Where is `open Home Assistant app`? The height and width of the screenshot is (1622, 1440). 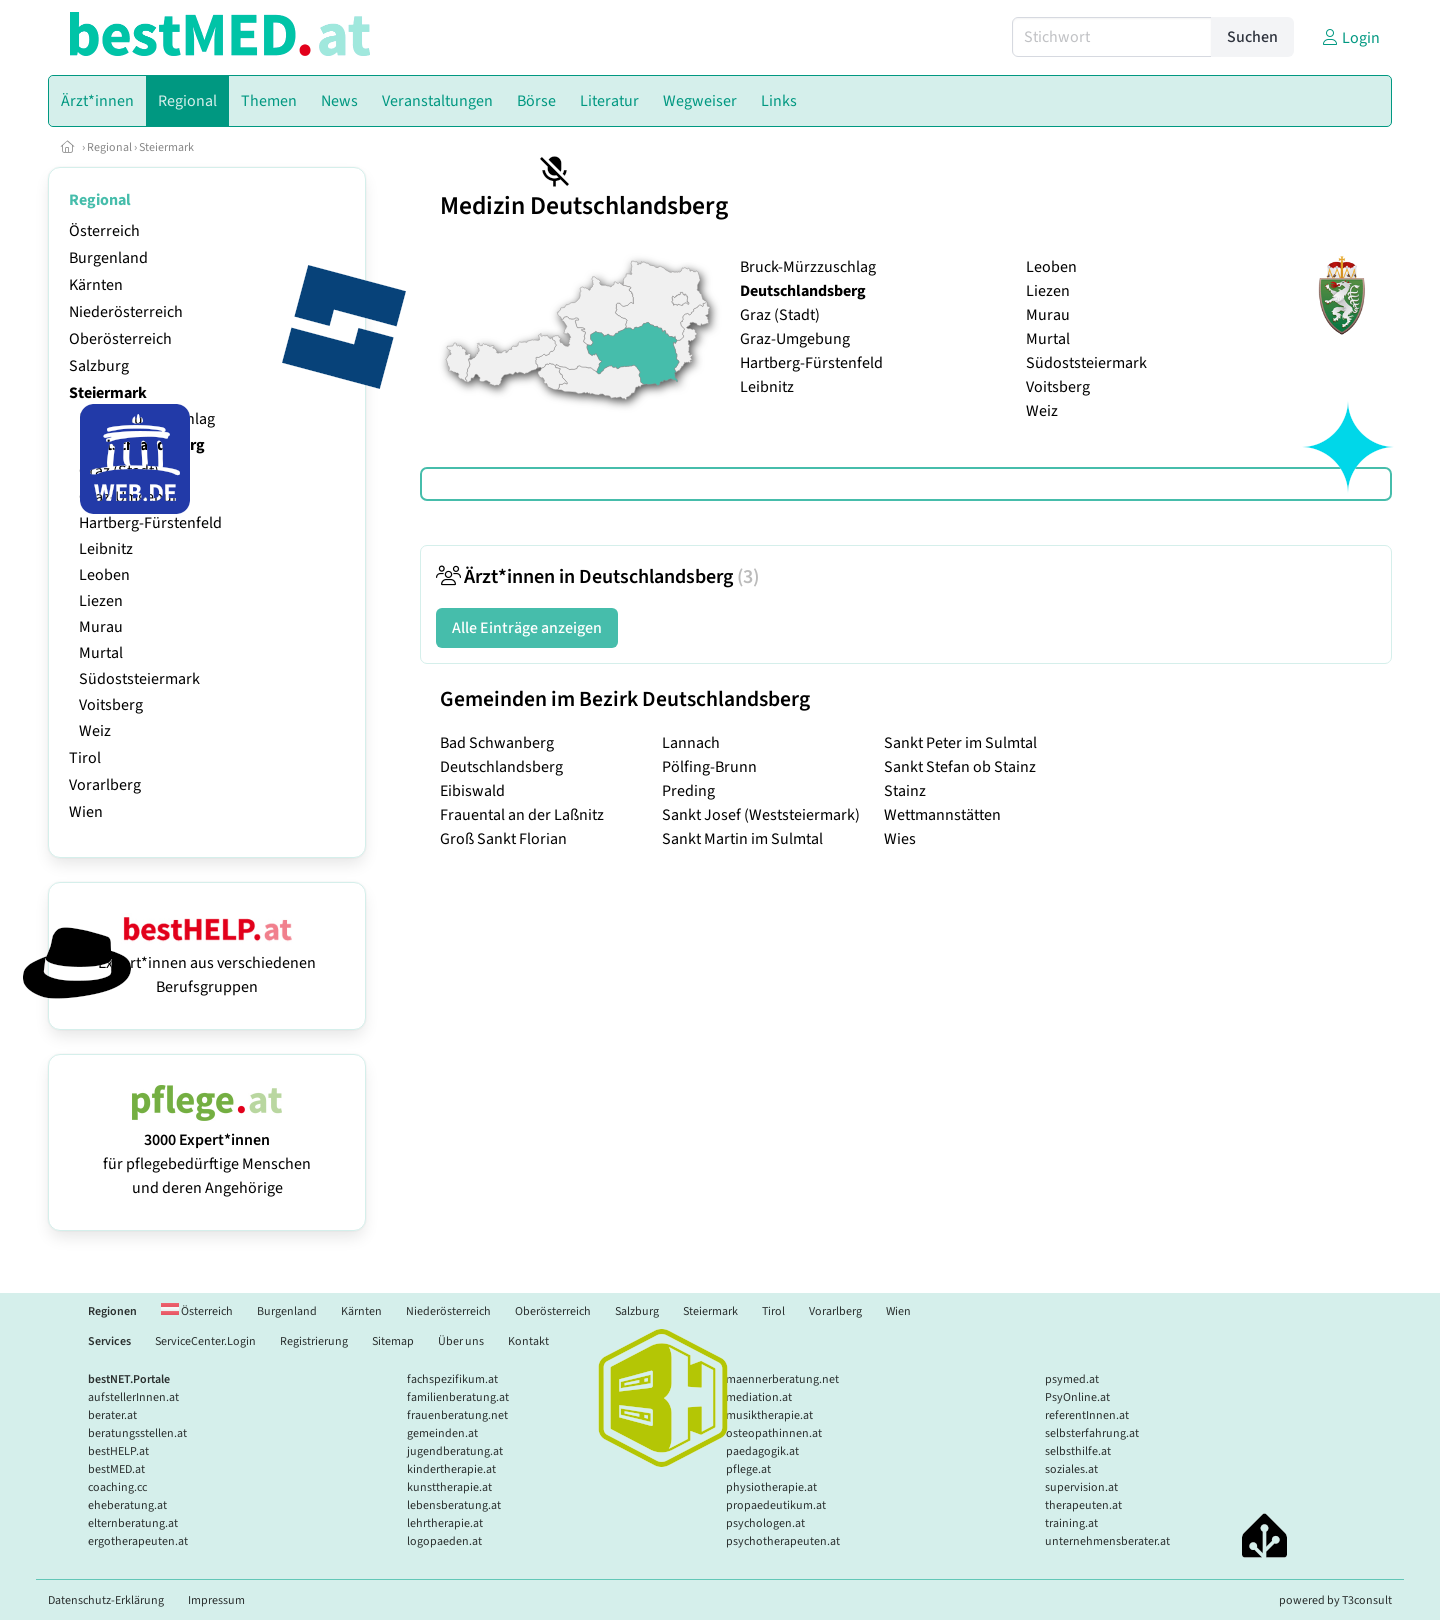
open Home Assistant app is located at coordinates (1264, 1535).